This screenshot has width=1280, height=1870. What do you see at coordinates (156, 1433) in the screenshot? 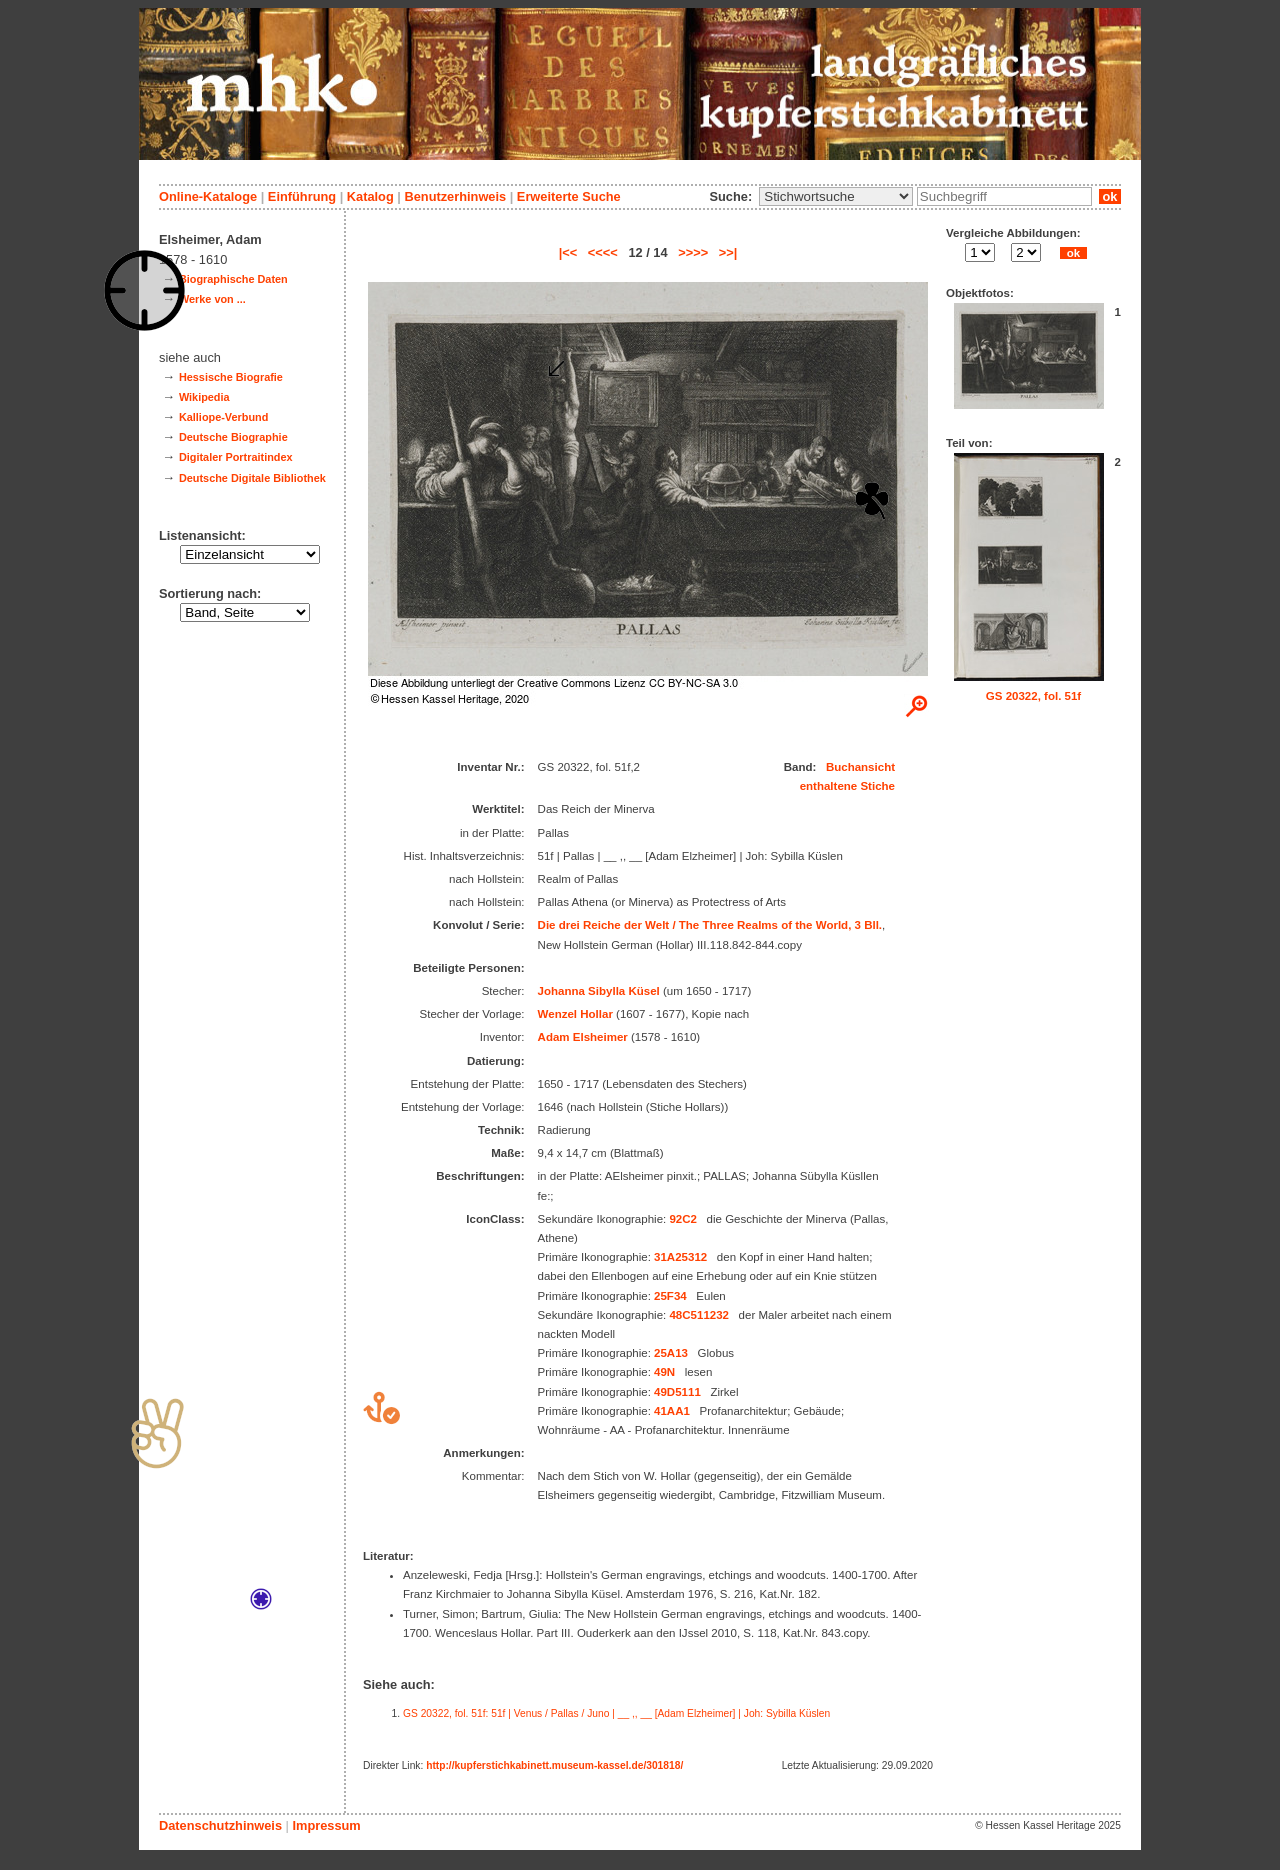
I see `send a peace sign reaction` at bounding box center [156, 1433].